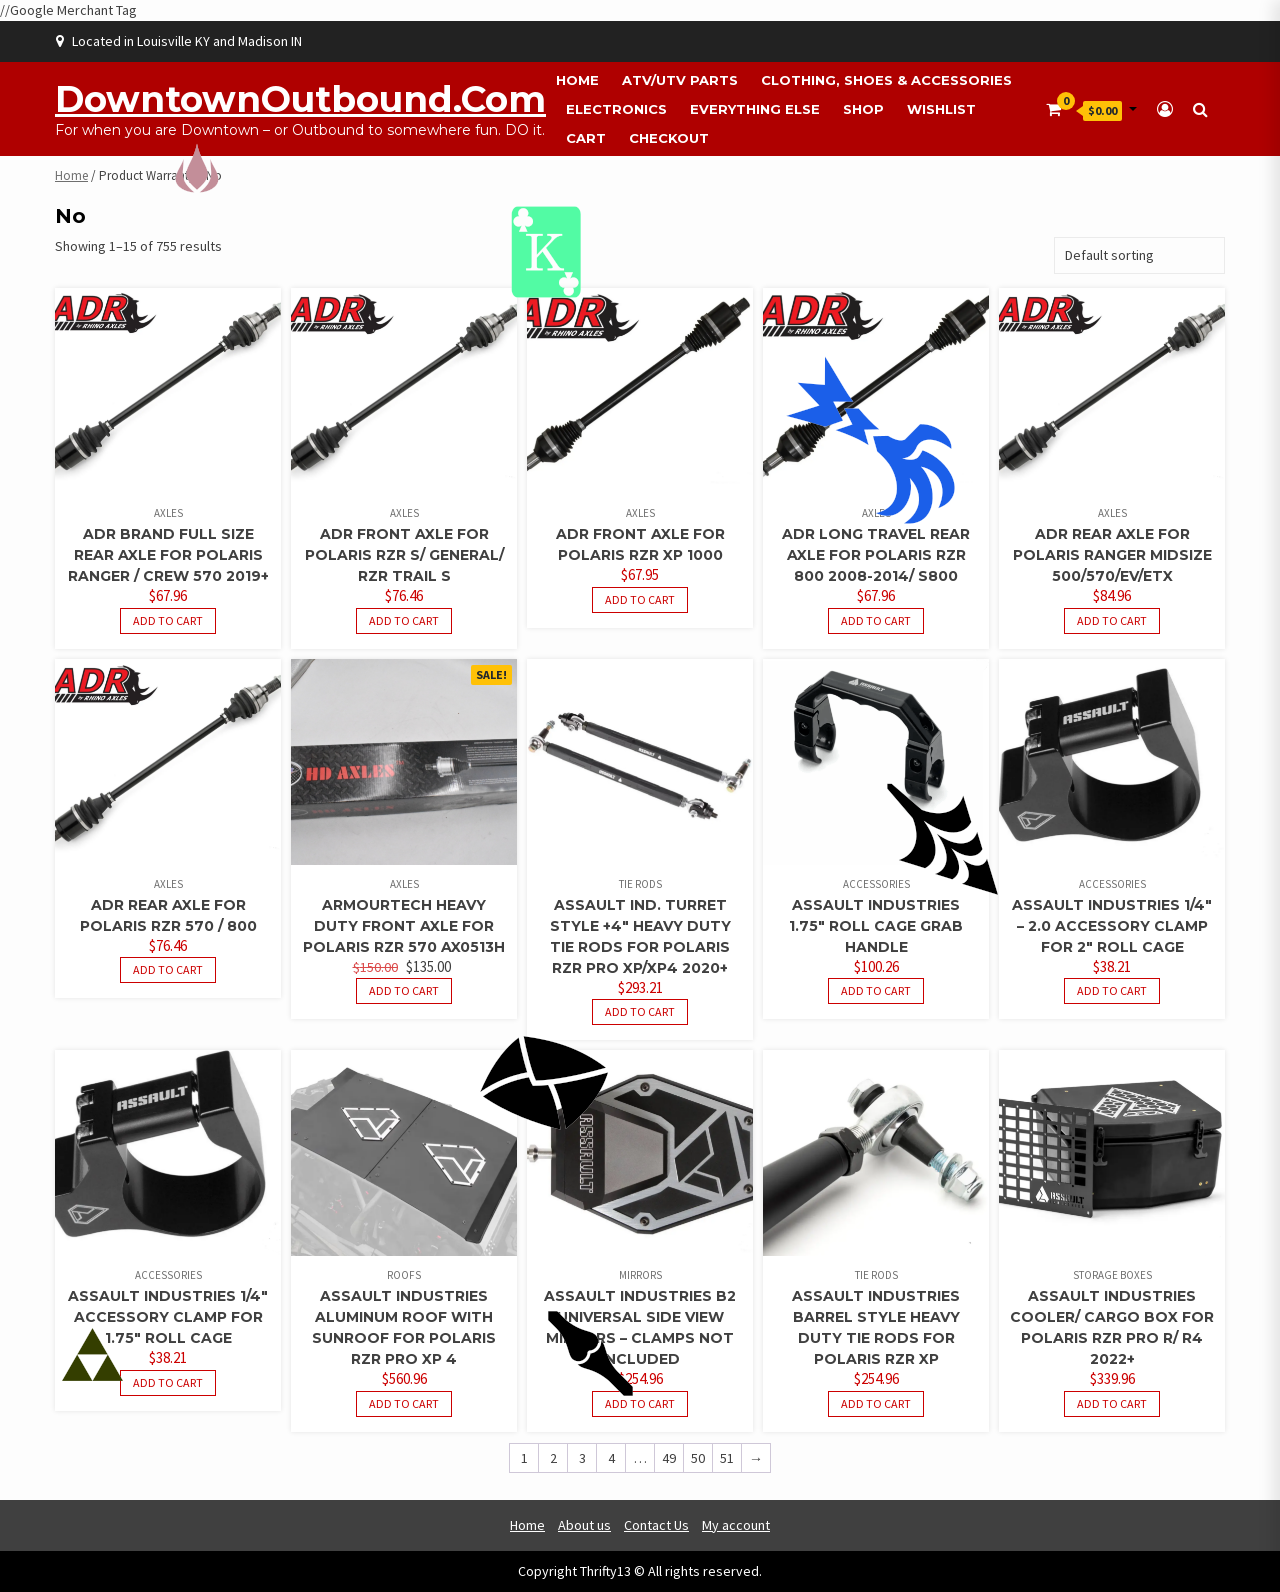 This screenshot has height=1592, width=1280. I want to click on launch projectile weapon in game, so click(943, 840).